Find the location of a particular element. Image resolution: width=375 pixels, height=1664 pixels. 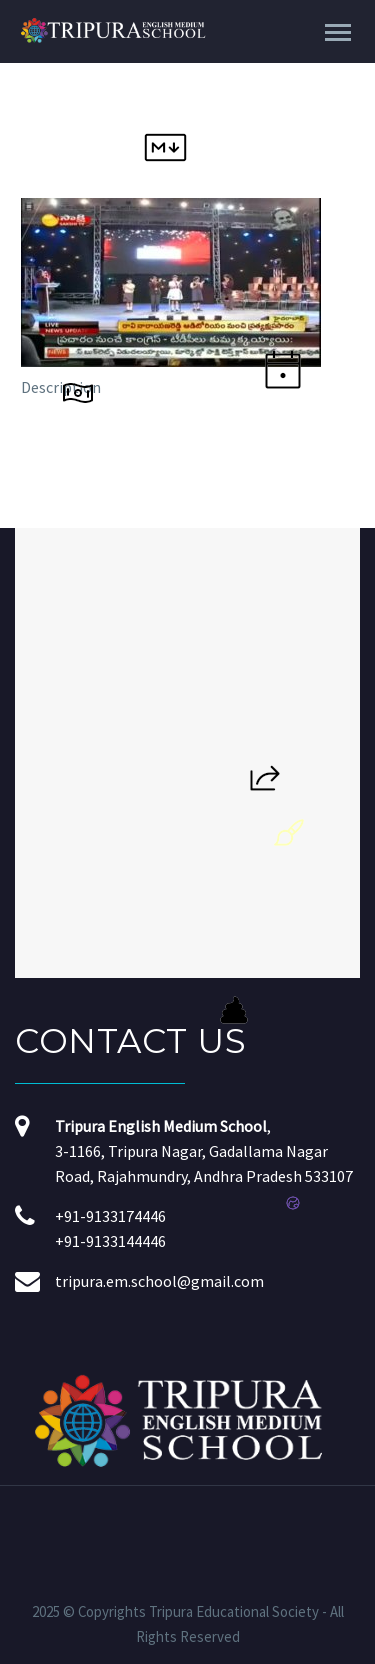

view payment or transaction history is located at coordinates (78, 393).